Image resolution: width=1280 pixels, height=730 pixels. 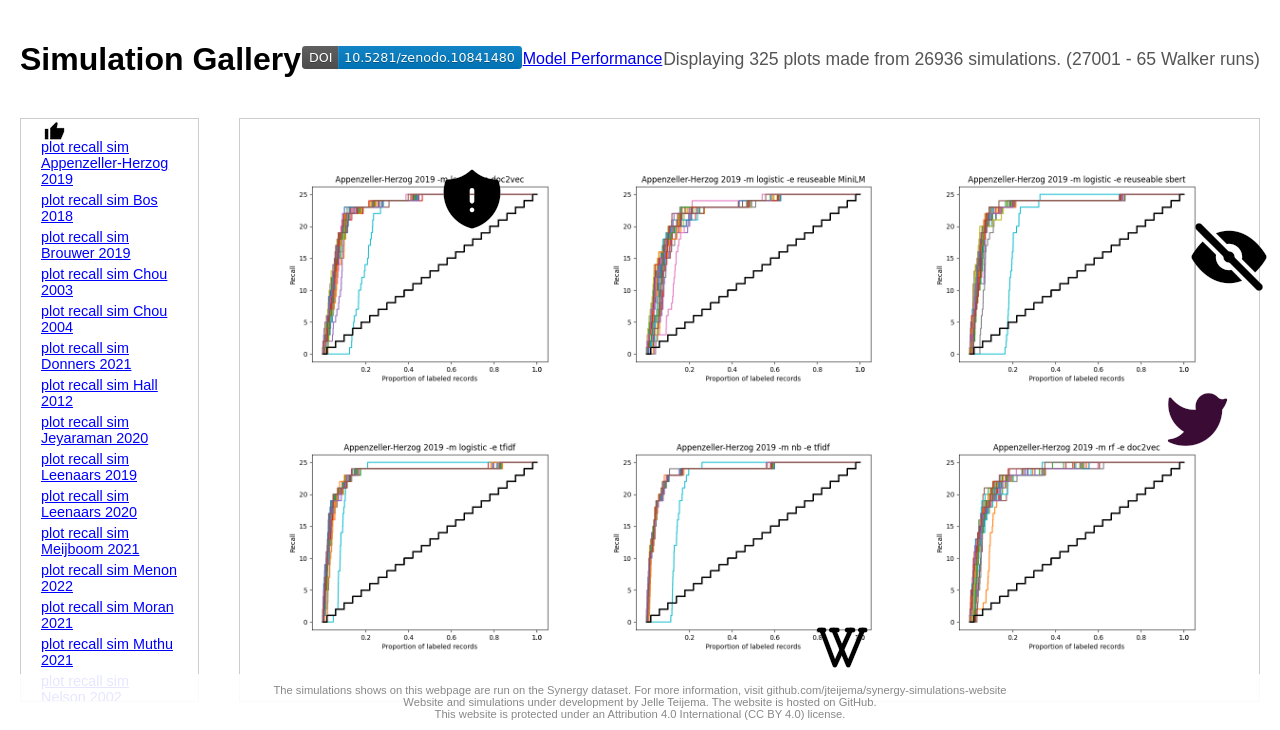 What do you see at coordinates (472, 199) in the screenshot?
I see `security warning or alert detected` at bounding box center [472, 199].